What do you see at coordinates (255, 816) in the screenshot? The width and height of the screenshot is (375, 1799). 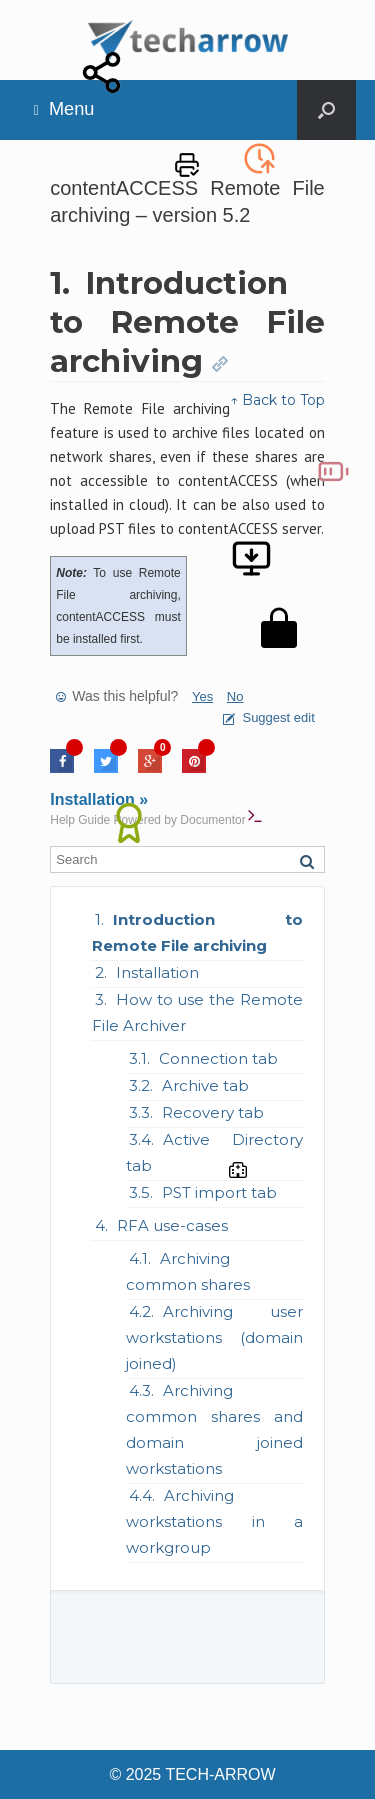 I see `open command line terminal` at bounding box center [255, 816].